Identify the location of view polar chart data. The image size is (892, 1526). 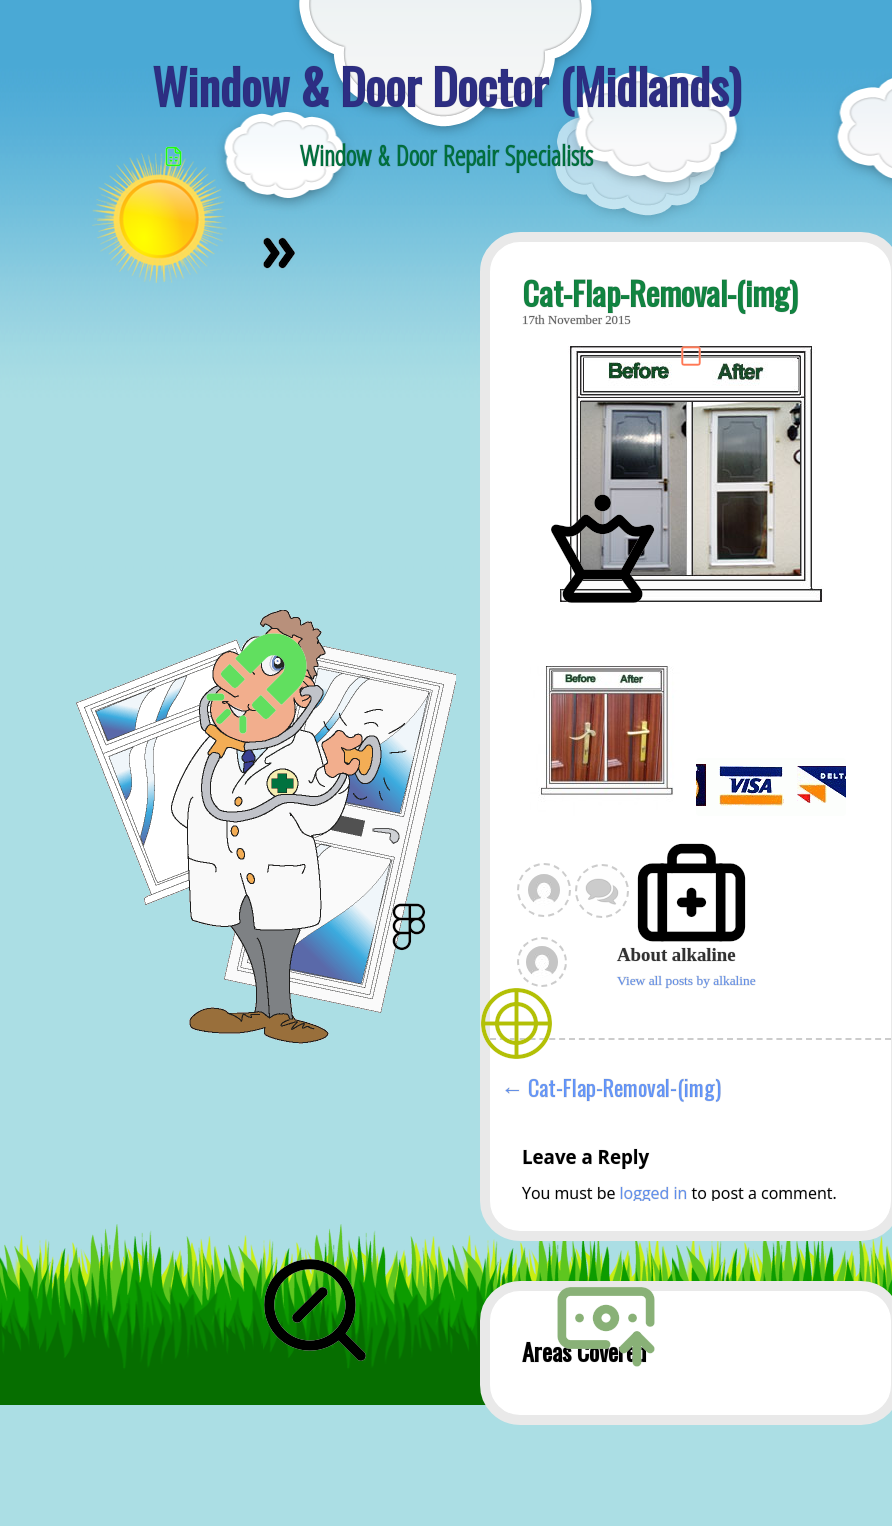
(516, 1023).